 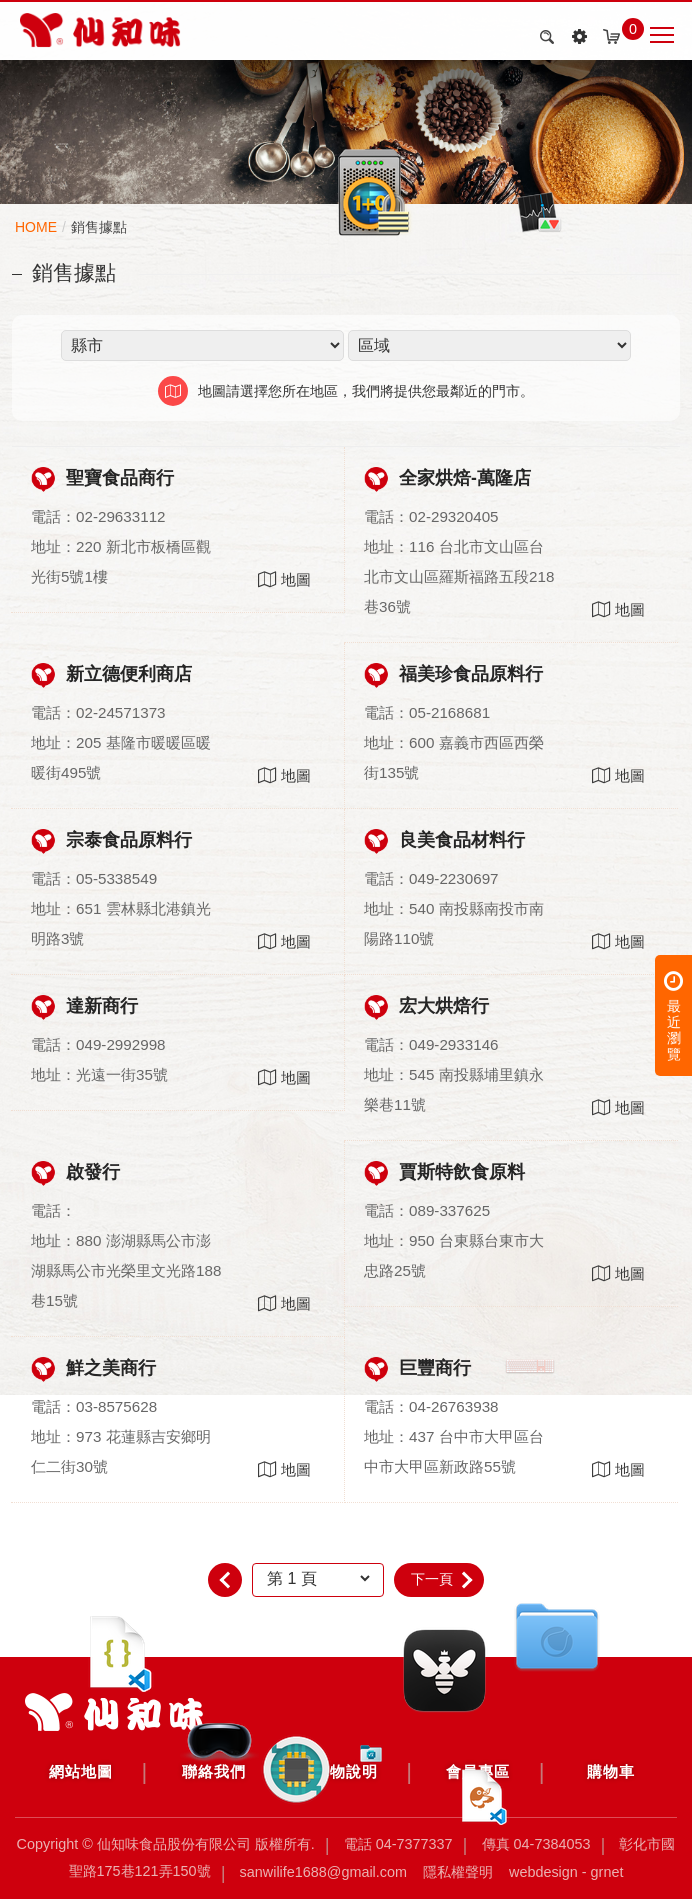 I want to click on access system driver settings, so click(x=296, y=1769).